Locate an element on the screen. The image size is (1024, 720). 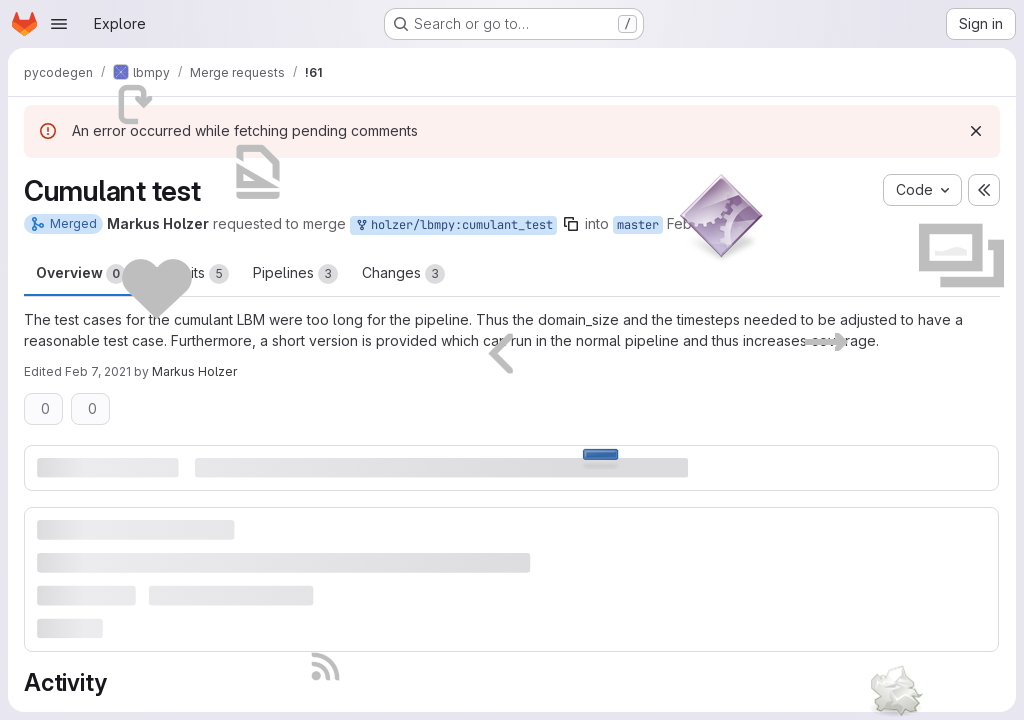
indicates an executable program file is located at coordinates (723, 218).